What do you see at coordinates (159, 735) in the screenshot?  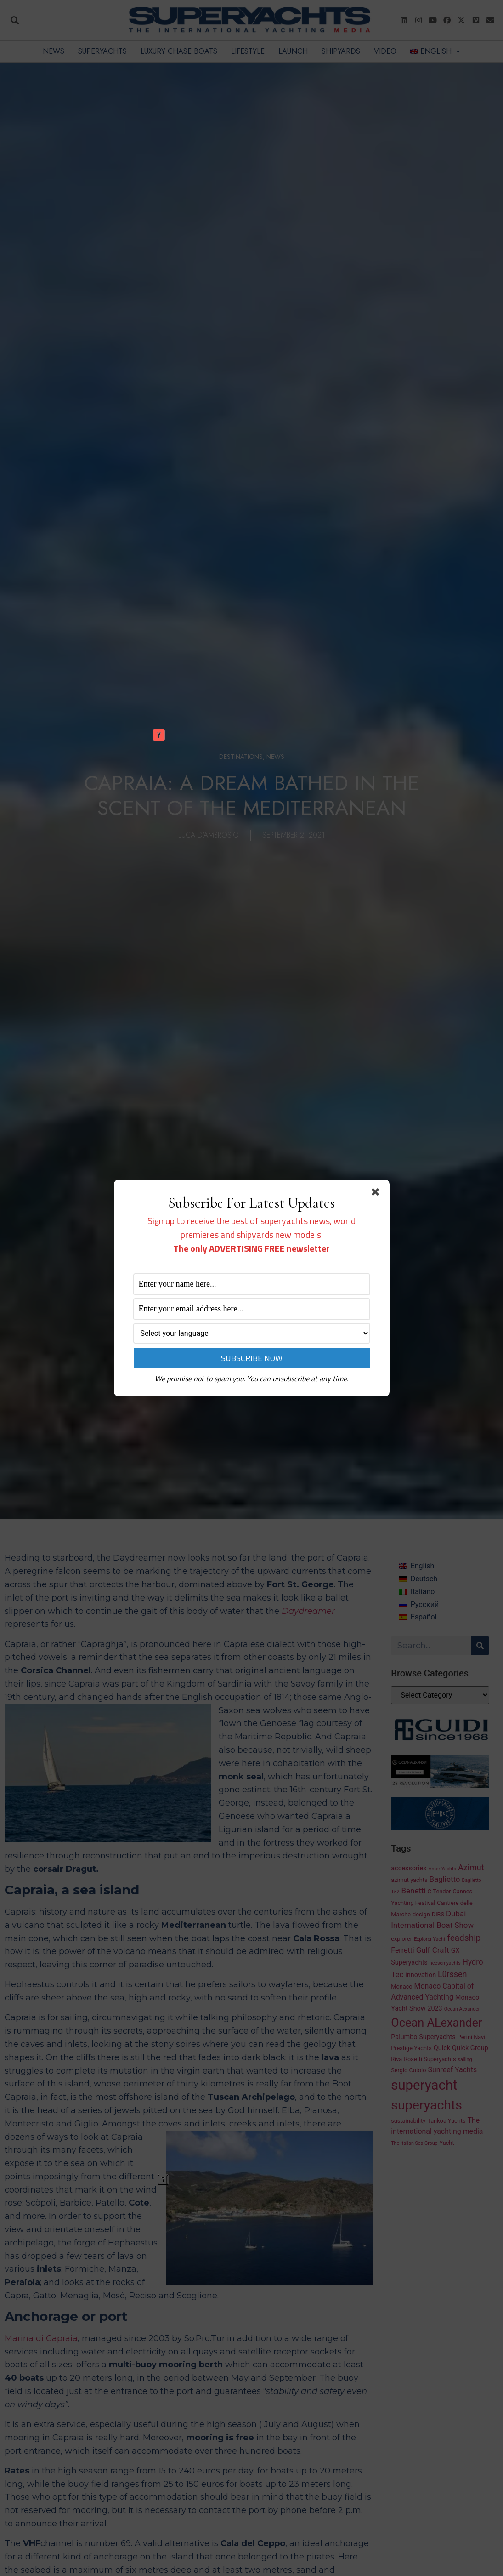 I see `represents the letter Y in a grid or keyboard interface` at bounding box center [159, 735].